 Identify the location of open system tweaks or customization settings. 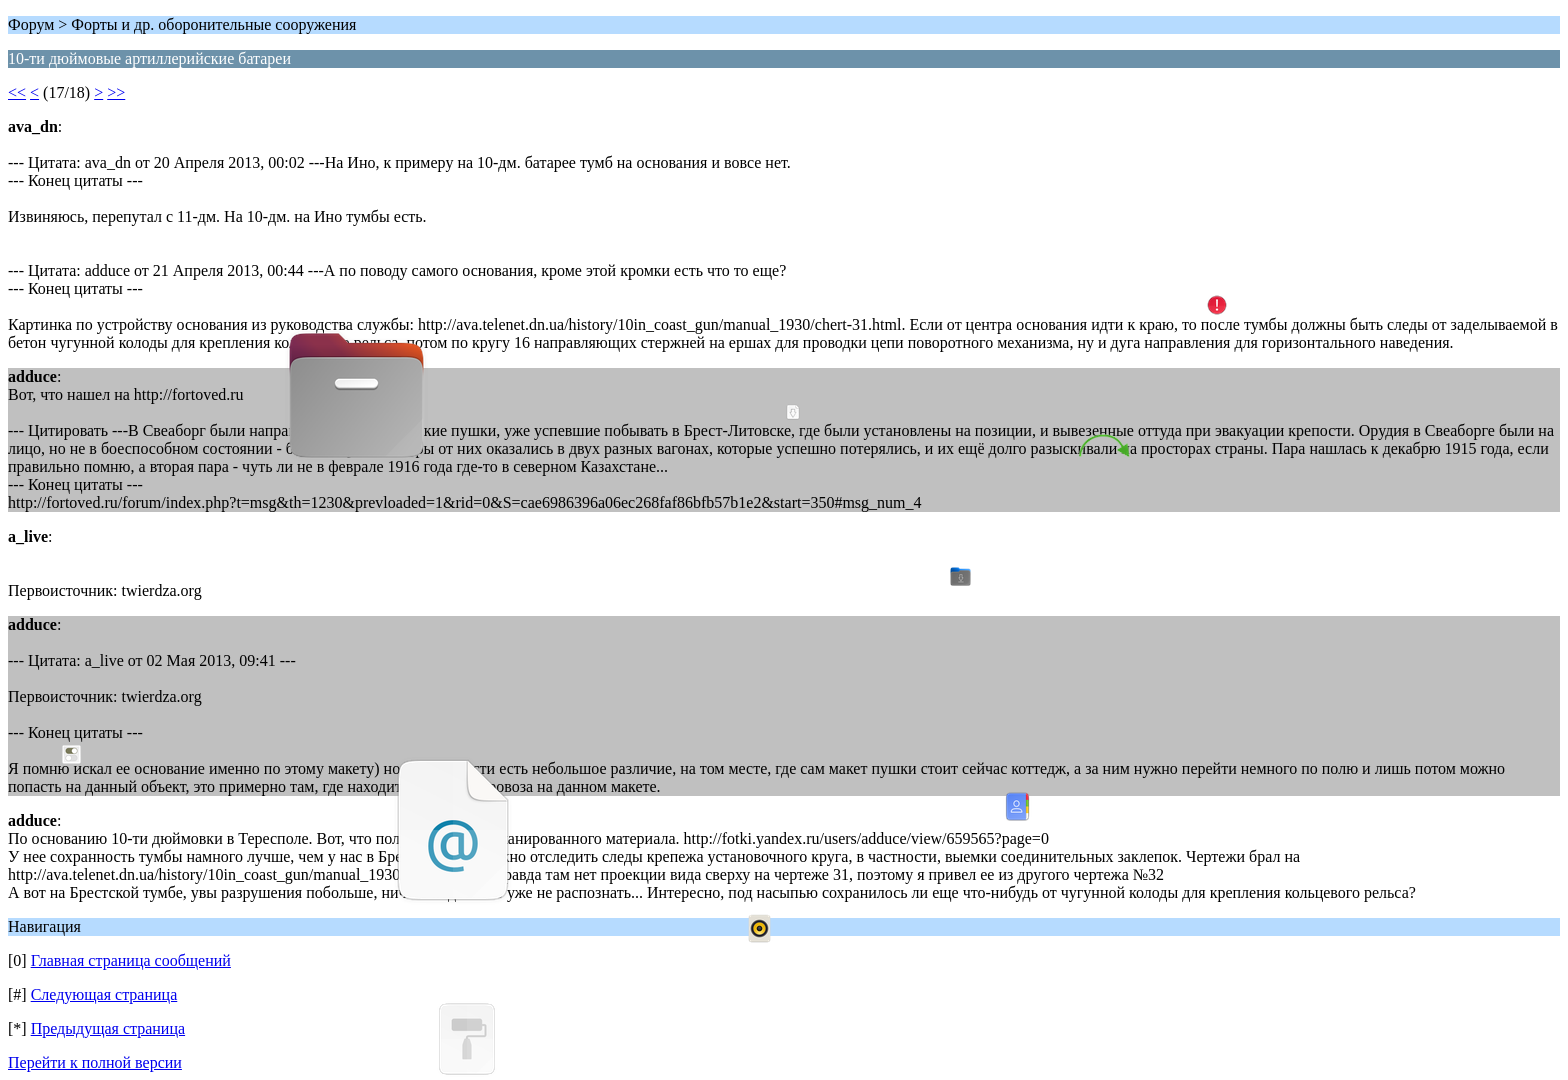
(71, 754).